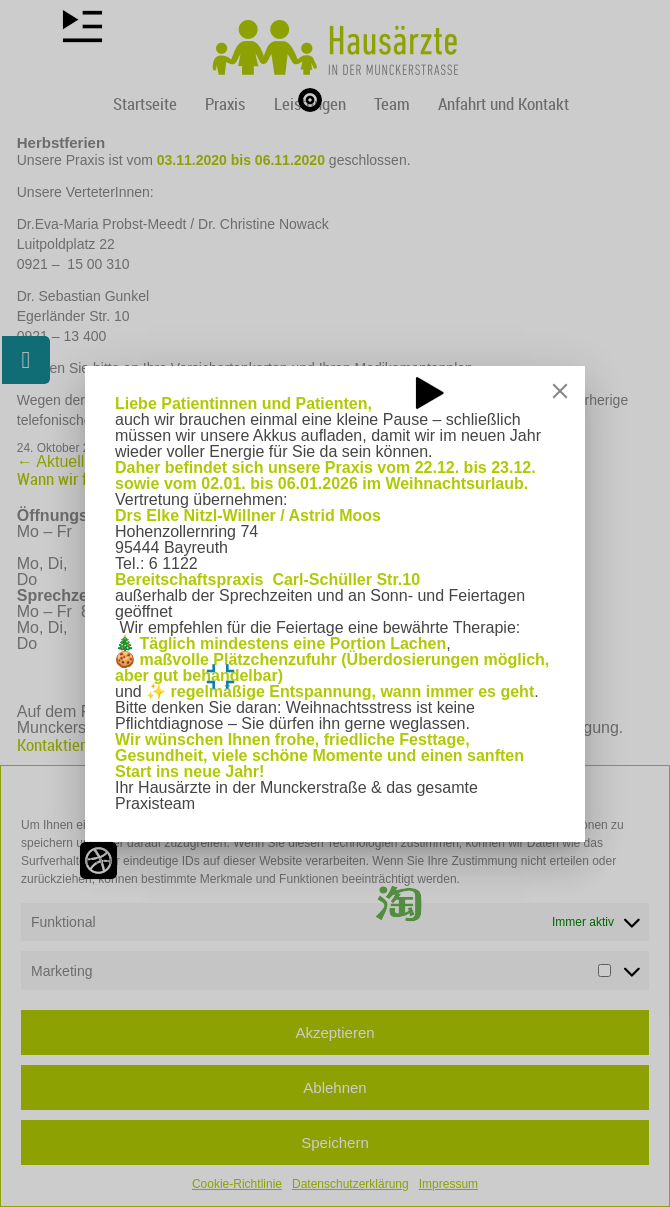 Image resolution: width=670 pixels, height=1207 pixels. Describe the element at coordinates (220, 676) in the screenshot. I see `exit fullscreen mode` at that location.